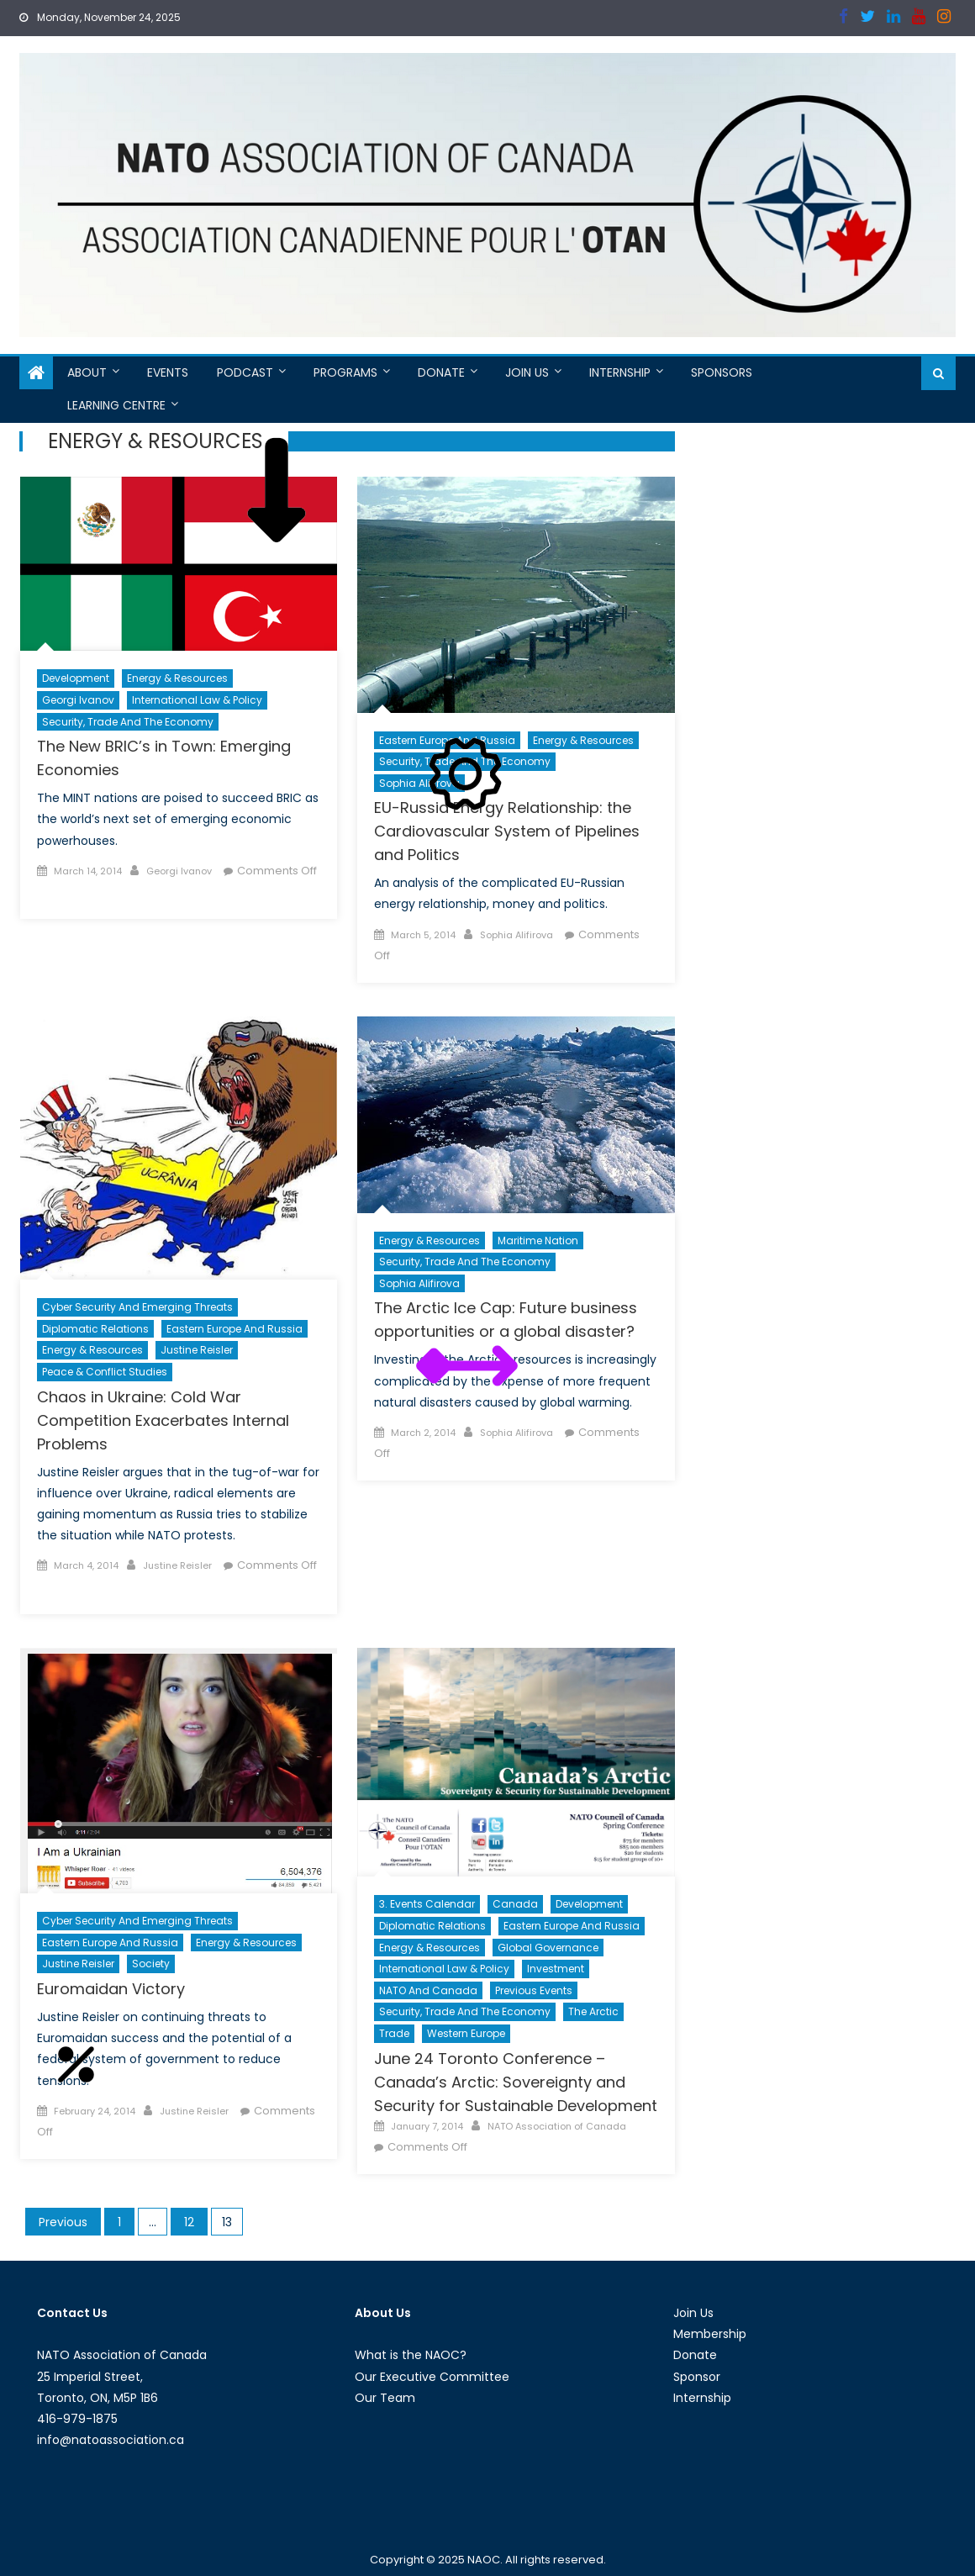 This screenshot has width=975, height=2576. What do you see at coordinates (466, 1365) in the screenshot?
I see `navigate to next step or section` at bounding box center [466, 1365].